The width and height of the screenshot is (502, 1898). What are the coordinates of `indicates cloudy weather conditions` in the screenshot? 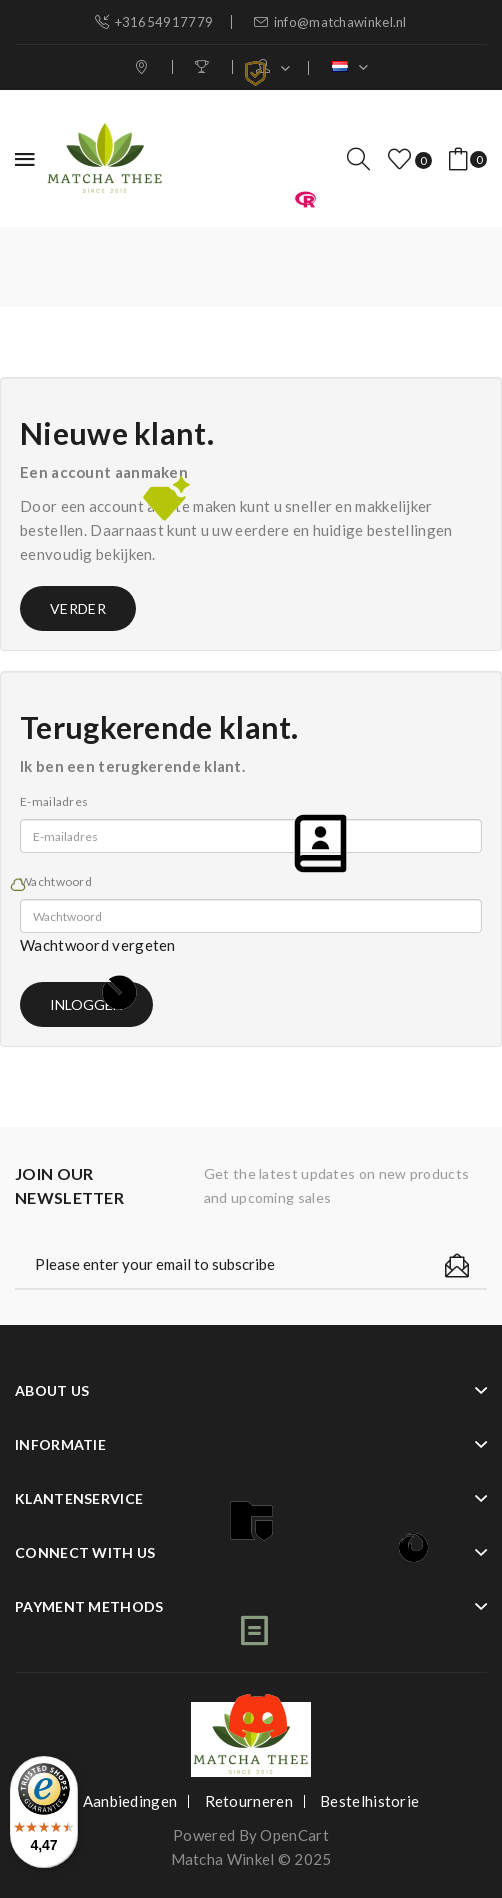 It's located at (18, 885).